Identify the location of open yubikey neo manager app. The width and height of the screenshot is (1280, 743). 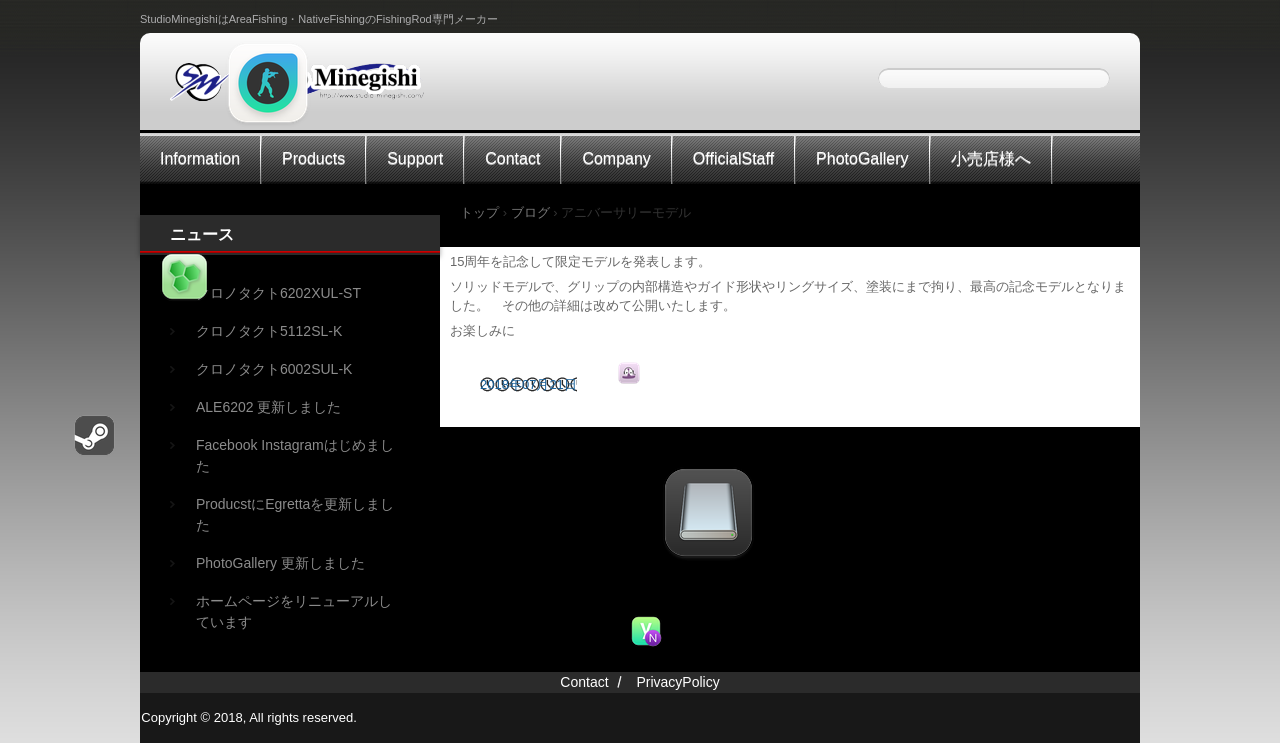
(646, 631).